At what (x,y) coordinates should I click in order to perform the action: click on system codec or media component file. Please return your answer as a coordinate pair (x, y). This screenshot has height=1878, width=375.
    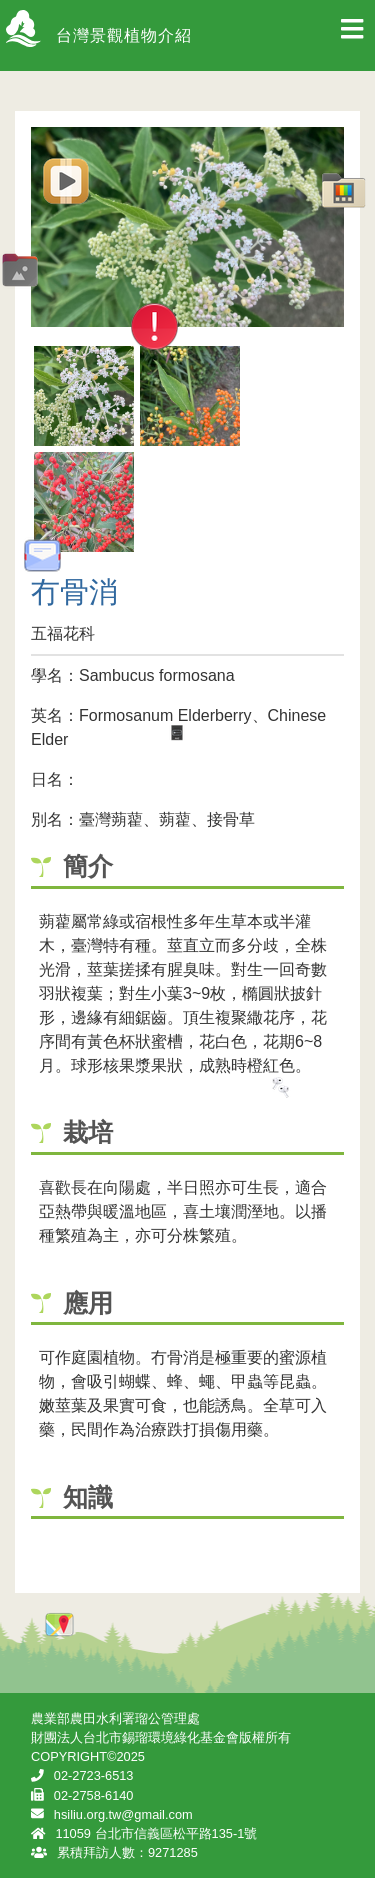
    Looking at the image, I should click on (66, 182).